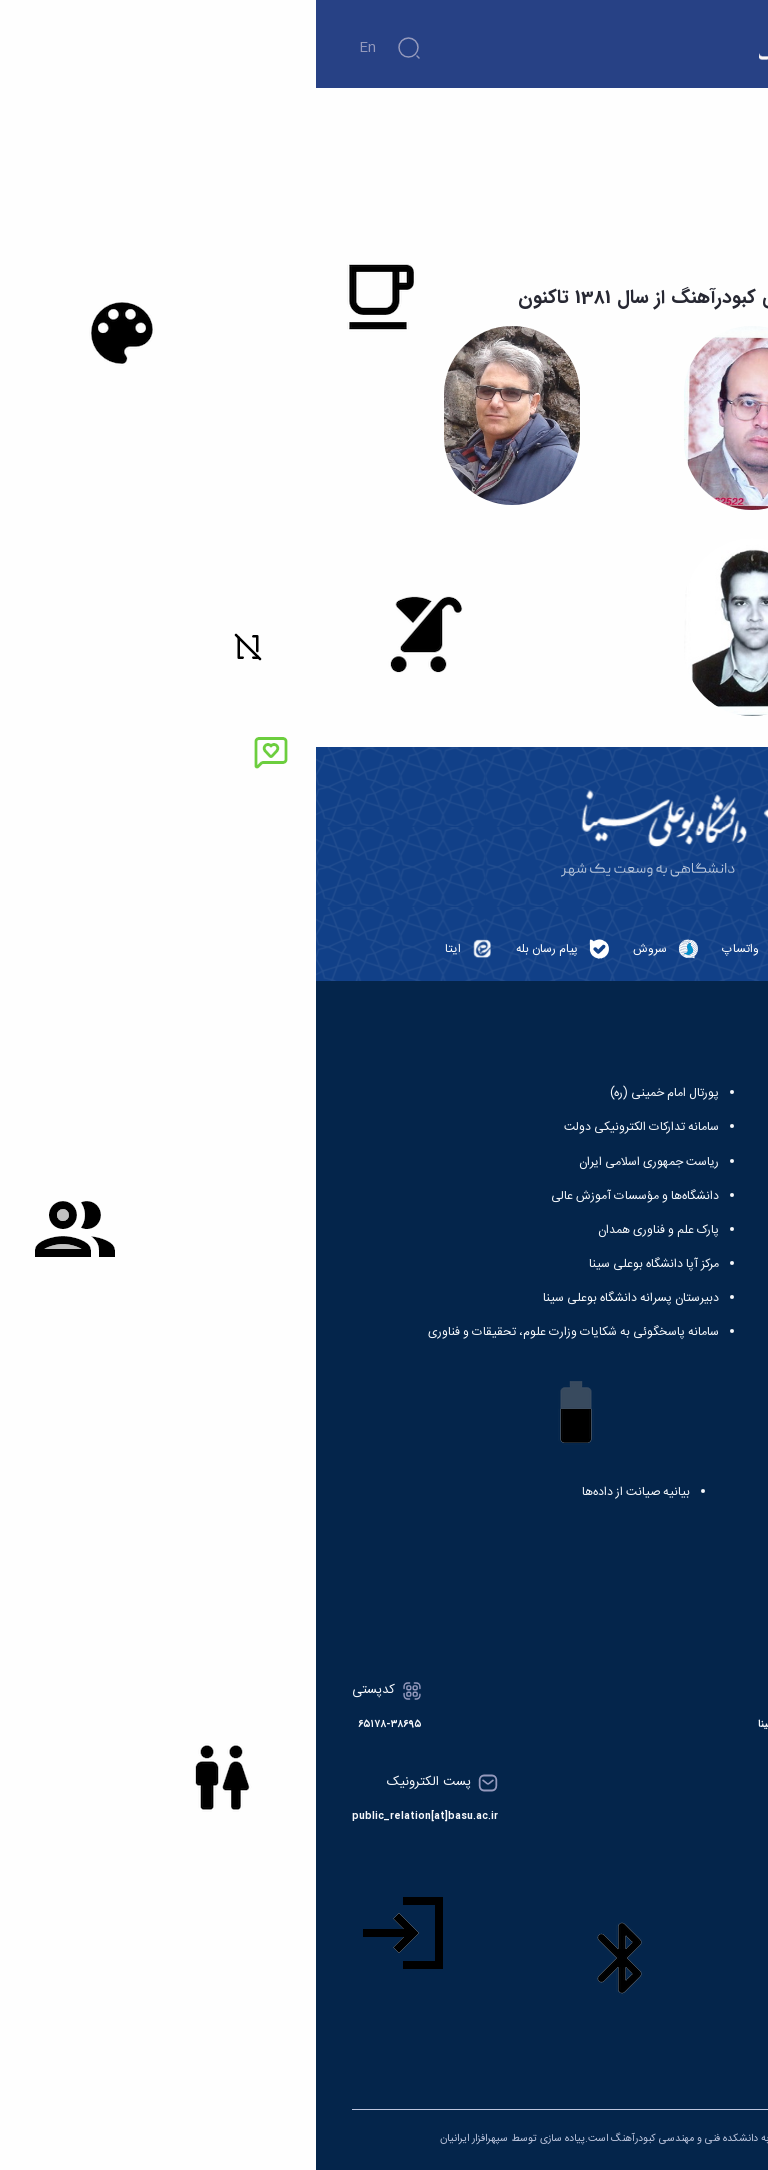 The height and width of the screenshot is (2170, 768). I want to click on access color or theme customization options, so click(122, 333).